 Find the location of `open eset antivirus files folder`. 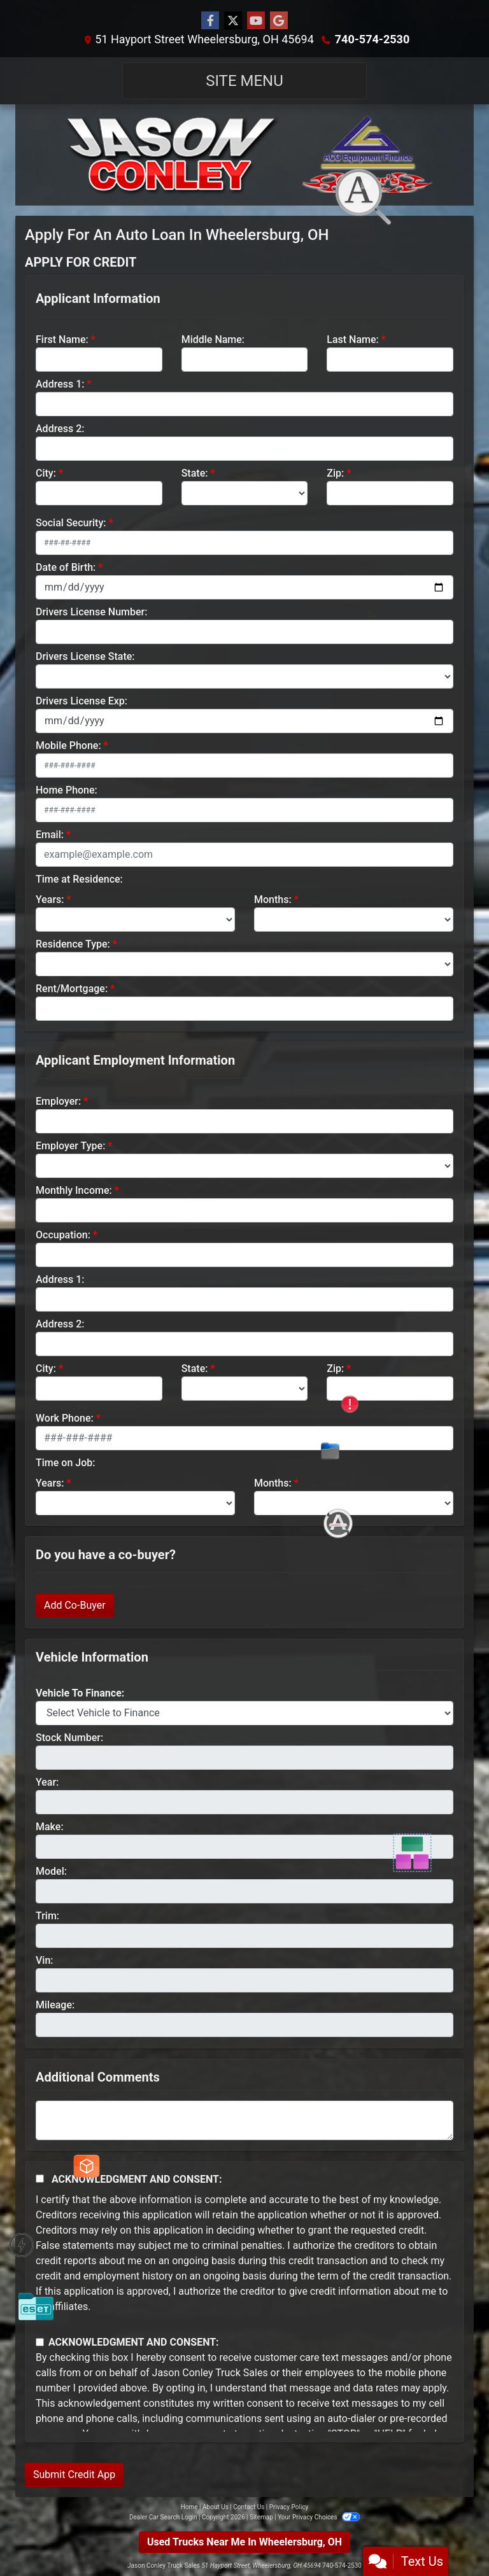

open eset antivirus files folder is located at coordinates (36, 2307).